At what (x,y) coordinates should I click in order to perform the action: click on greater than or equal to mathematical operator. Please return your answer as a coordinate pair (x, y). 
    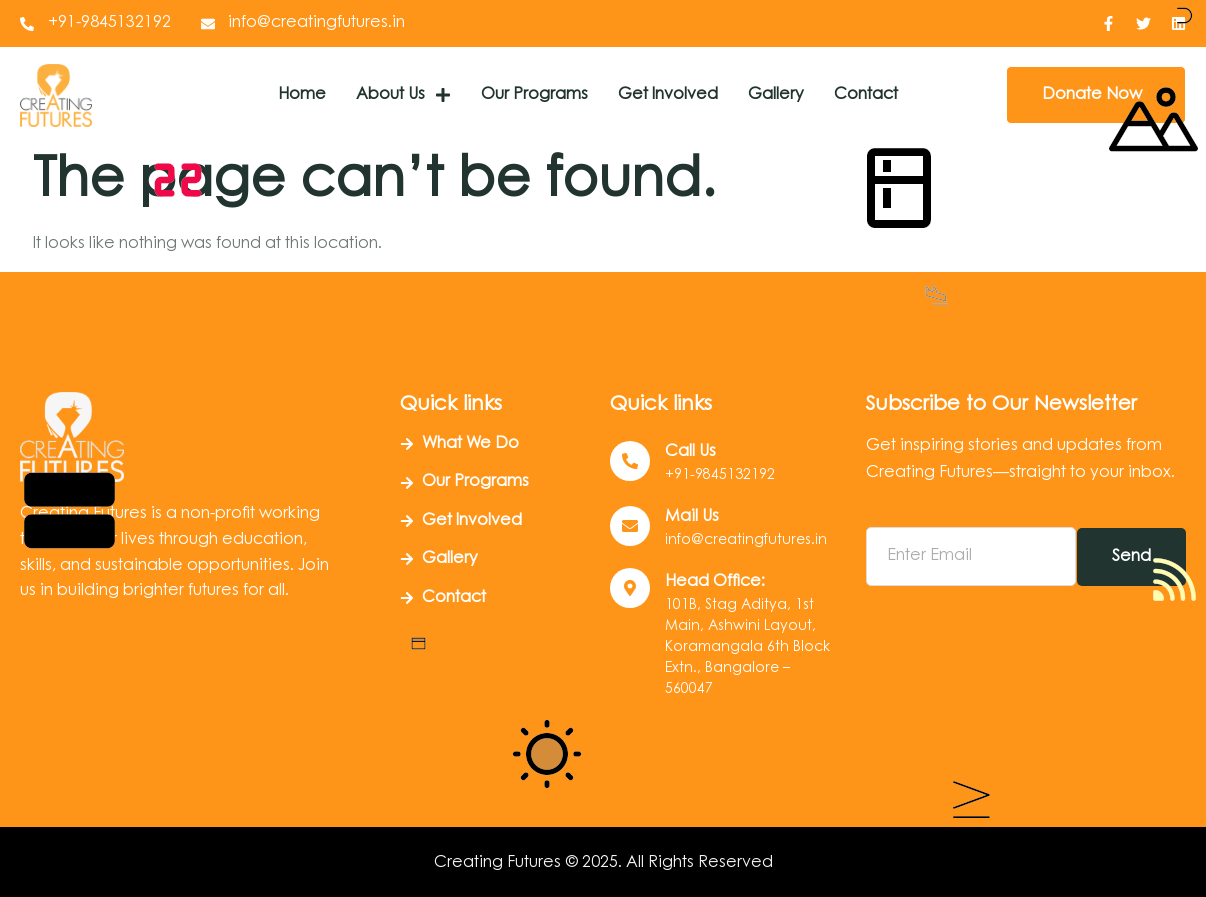
    Looking at the image, I should click on (970, 800).